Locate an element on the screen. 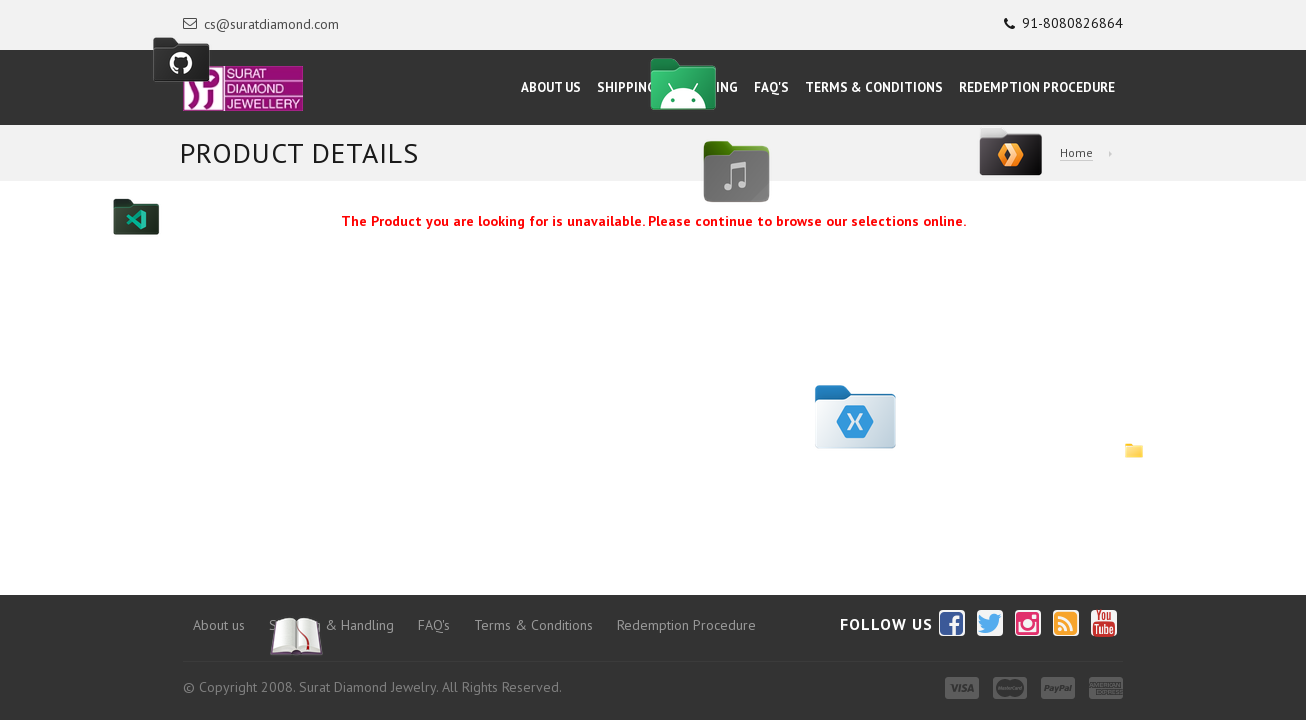  open your music folder is located at coordinates (736, 171).